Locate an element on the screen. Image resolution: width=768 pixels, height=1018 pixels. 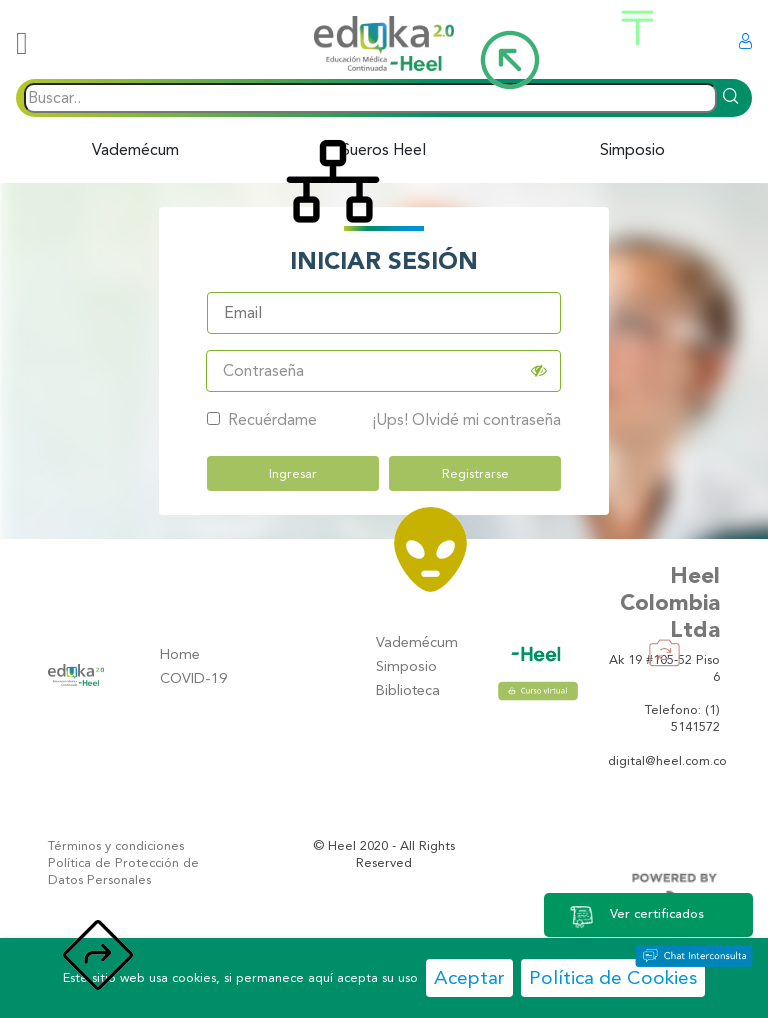
indicates an upcoming turn or direction change is located at coordinates (98, 955).